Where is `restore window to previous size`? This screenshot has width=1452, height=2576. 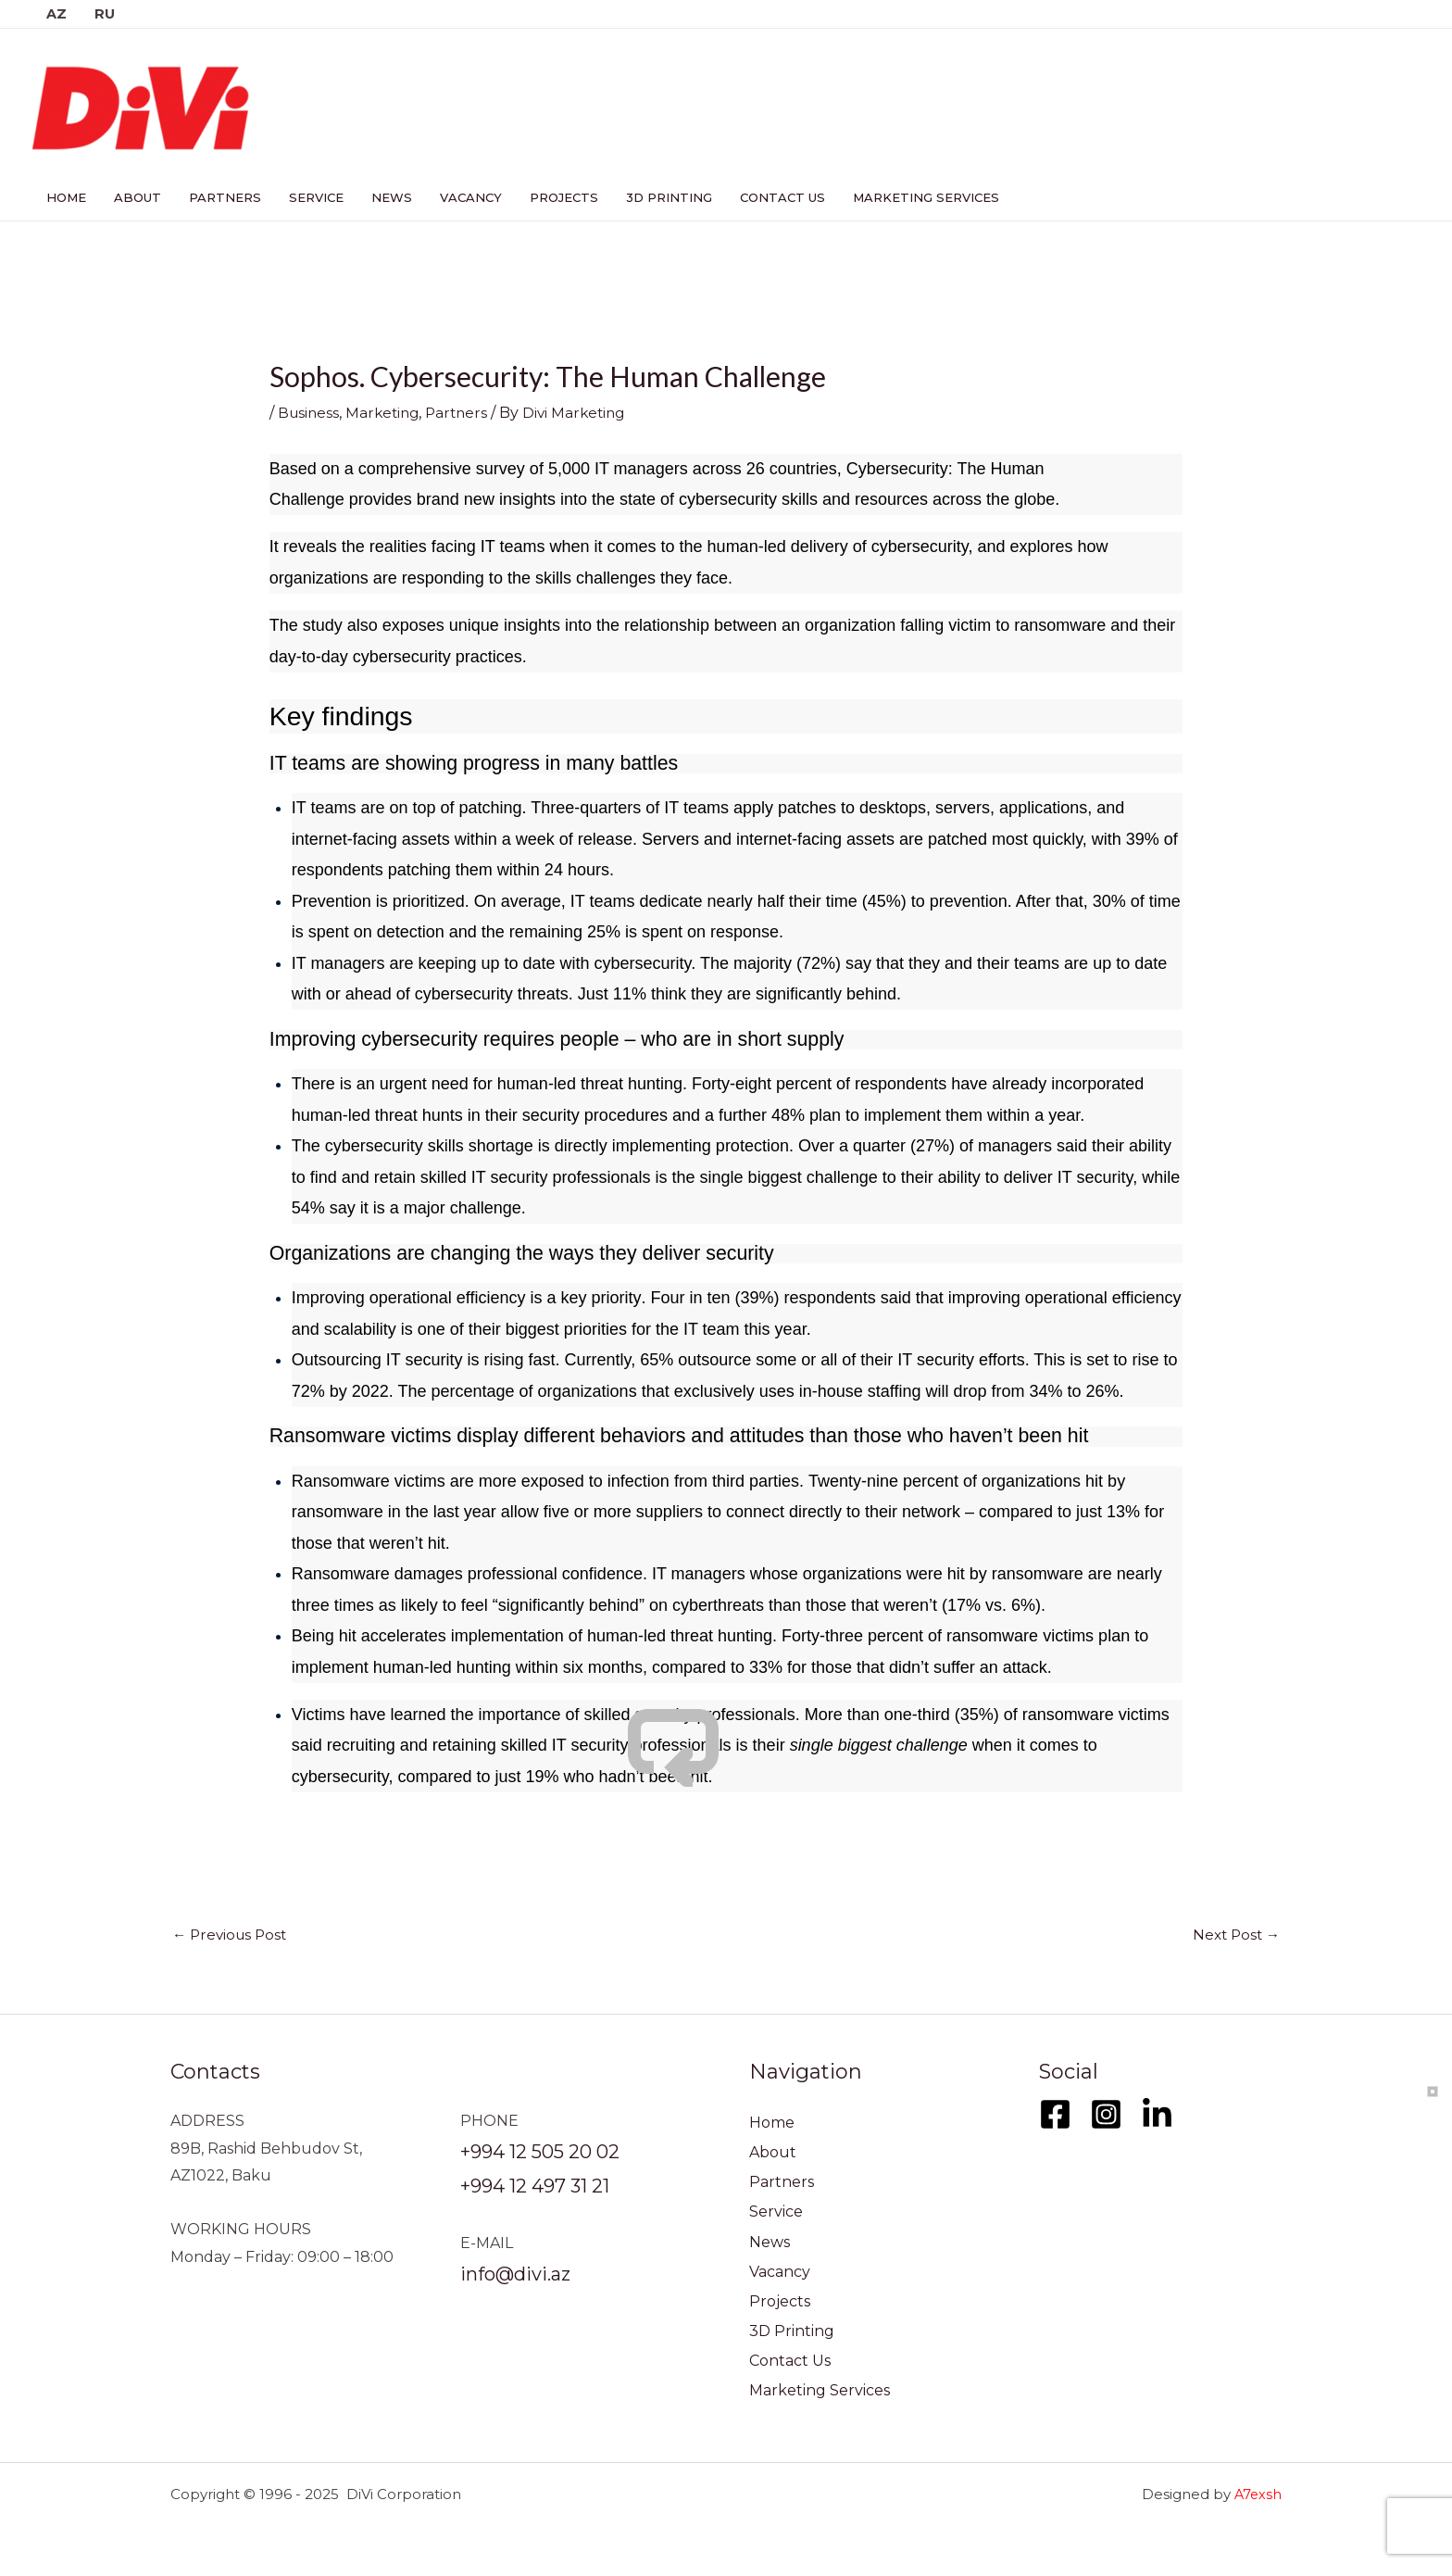 restore window to previous size is located at coordinates (1433, 2092).